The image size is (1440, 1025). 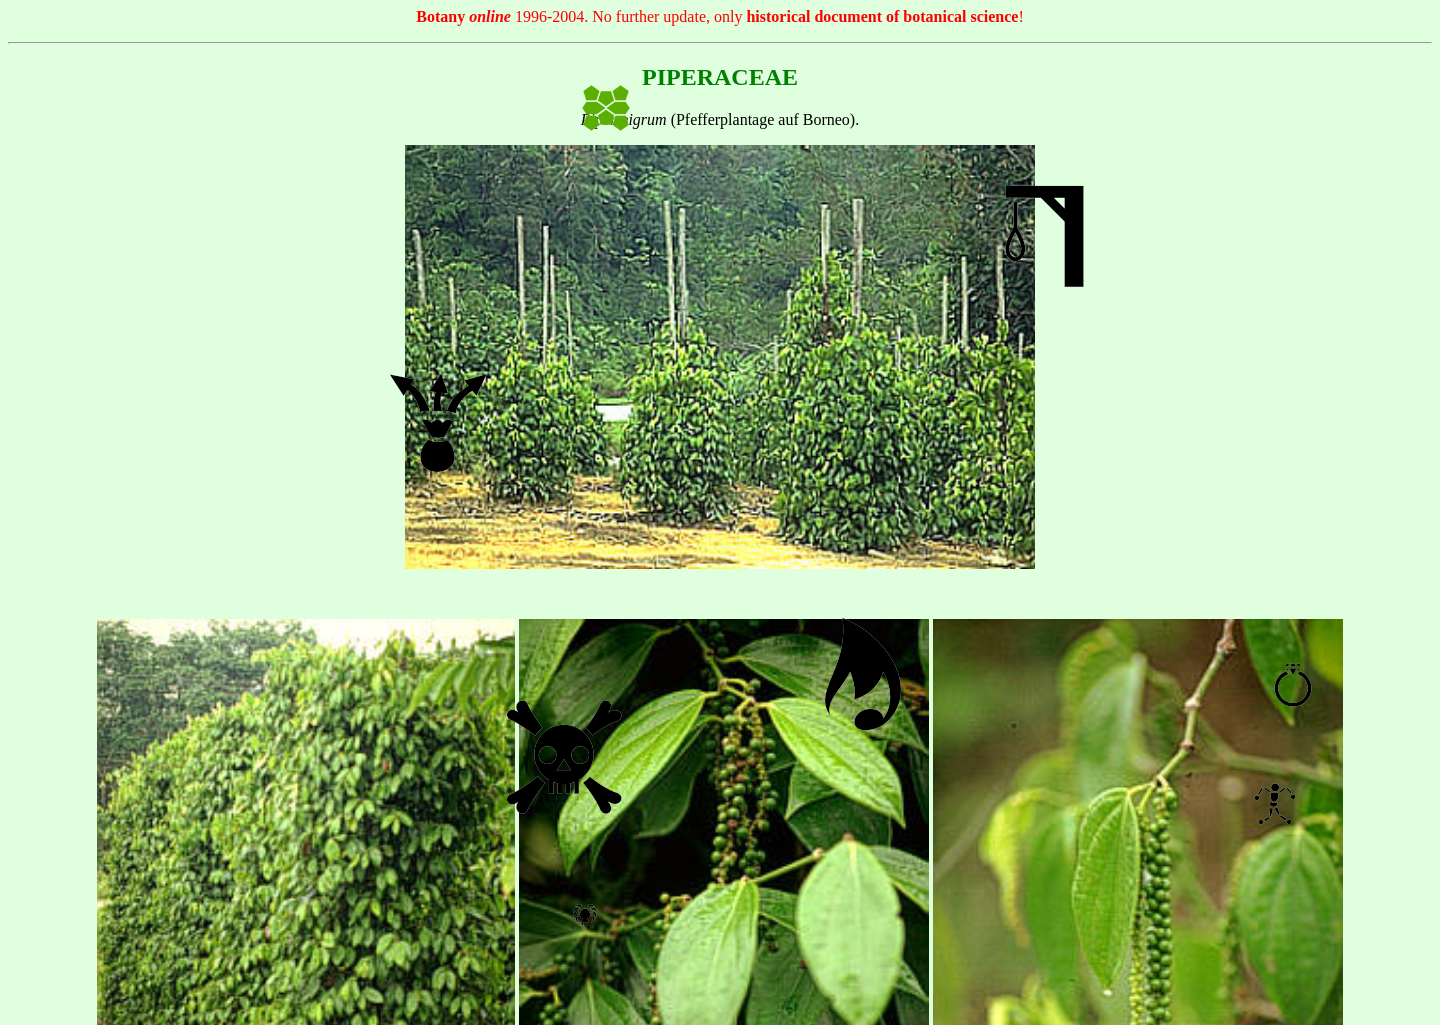 I want to click on view jewelry or accessories collection, so click(x=1293, y=685).